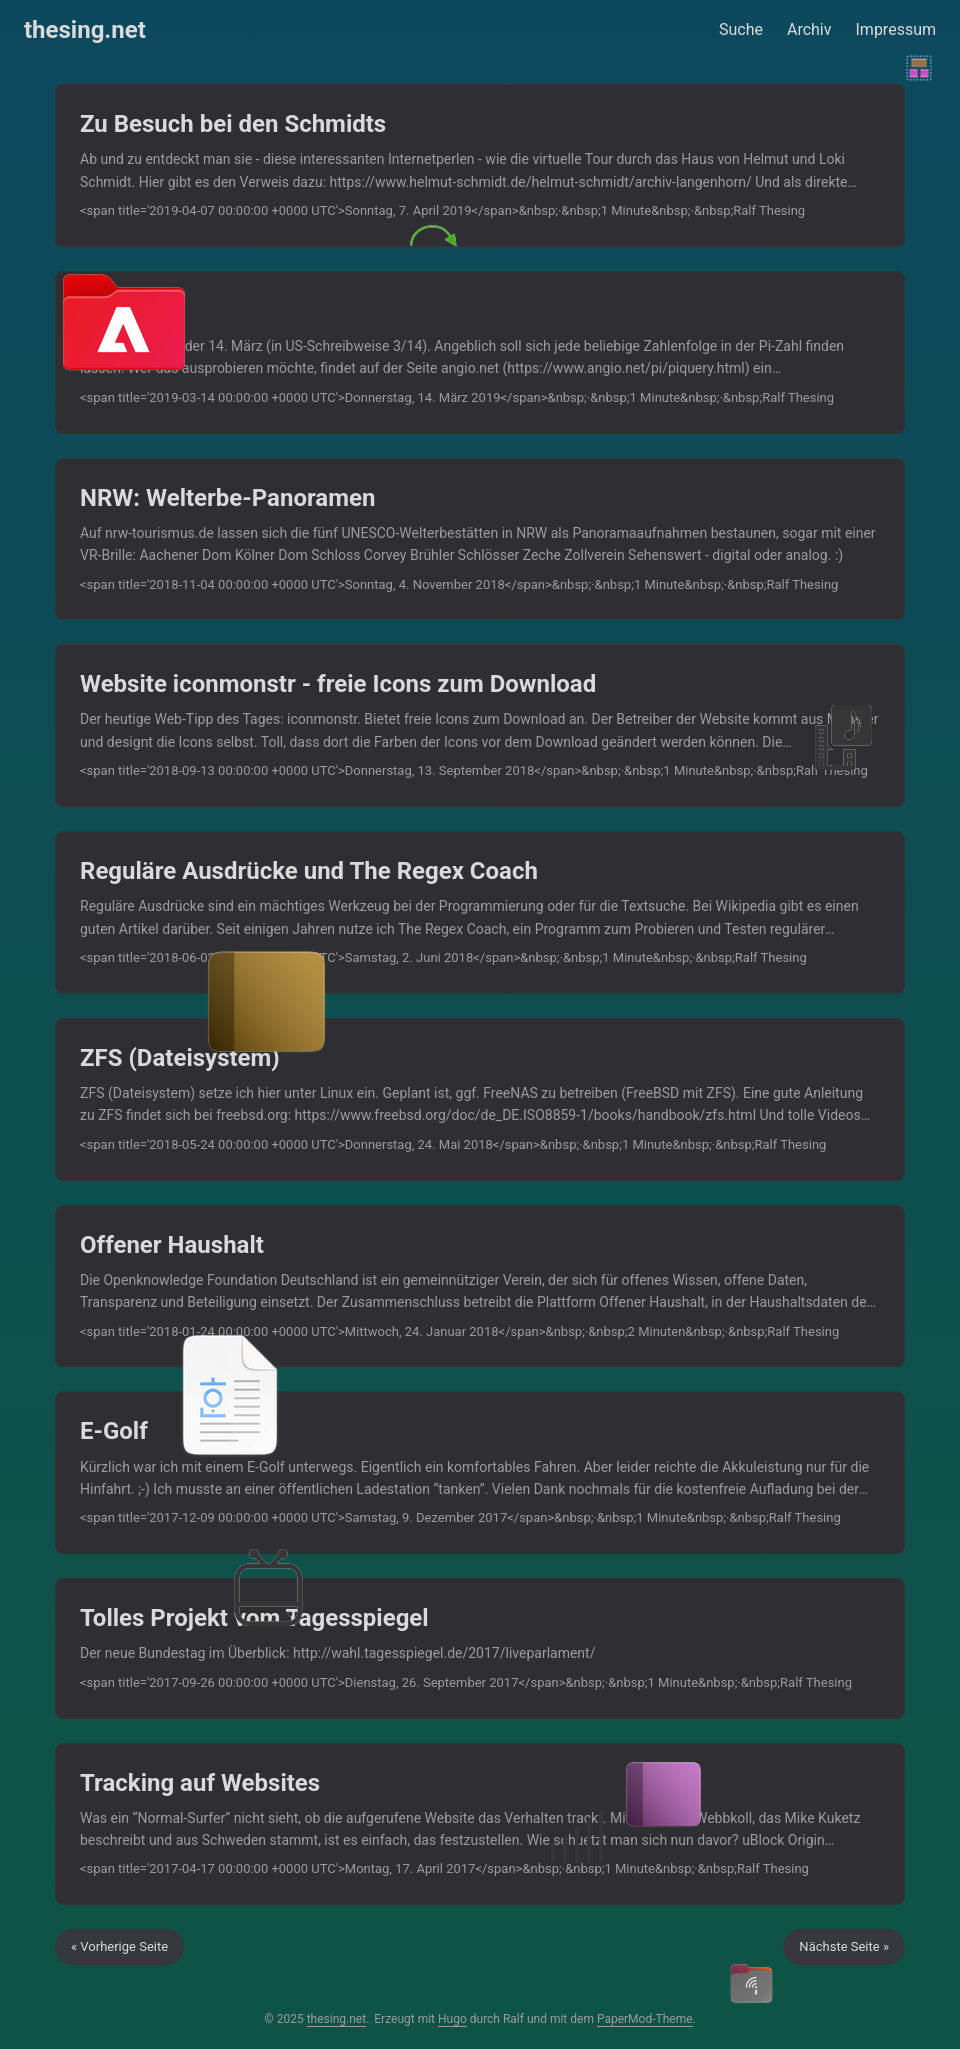  Describe the element at coordinates (579, 1835) in the screenshot. I see `mobile network signal strength indicator` at that location.